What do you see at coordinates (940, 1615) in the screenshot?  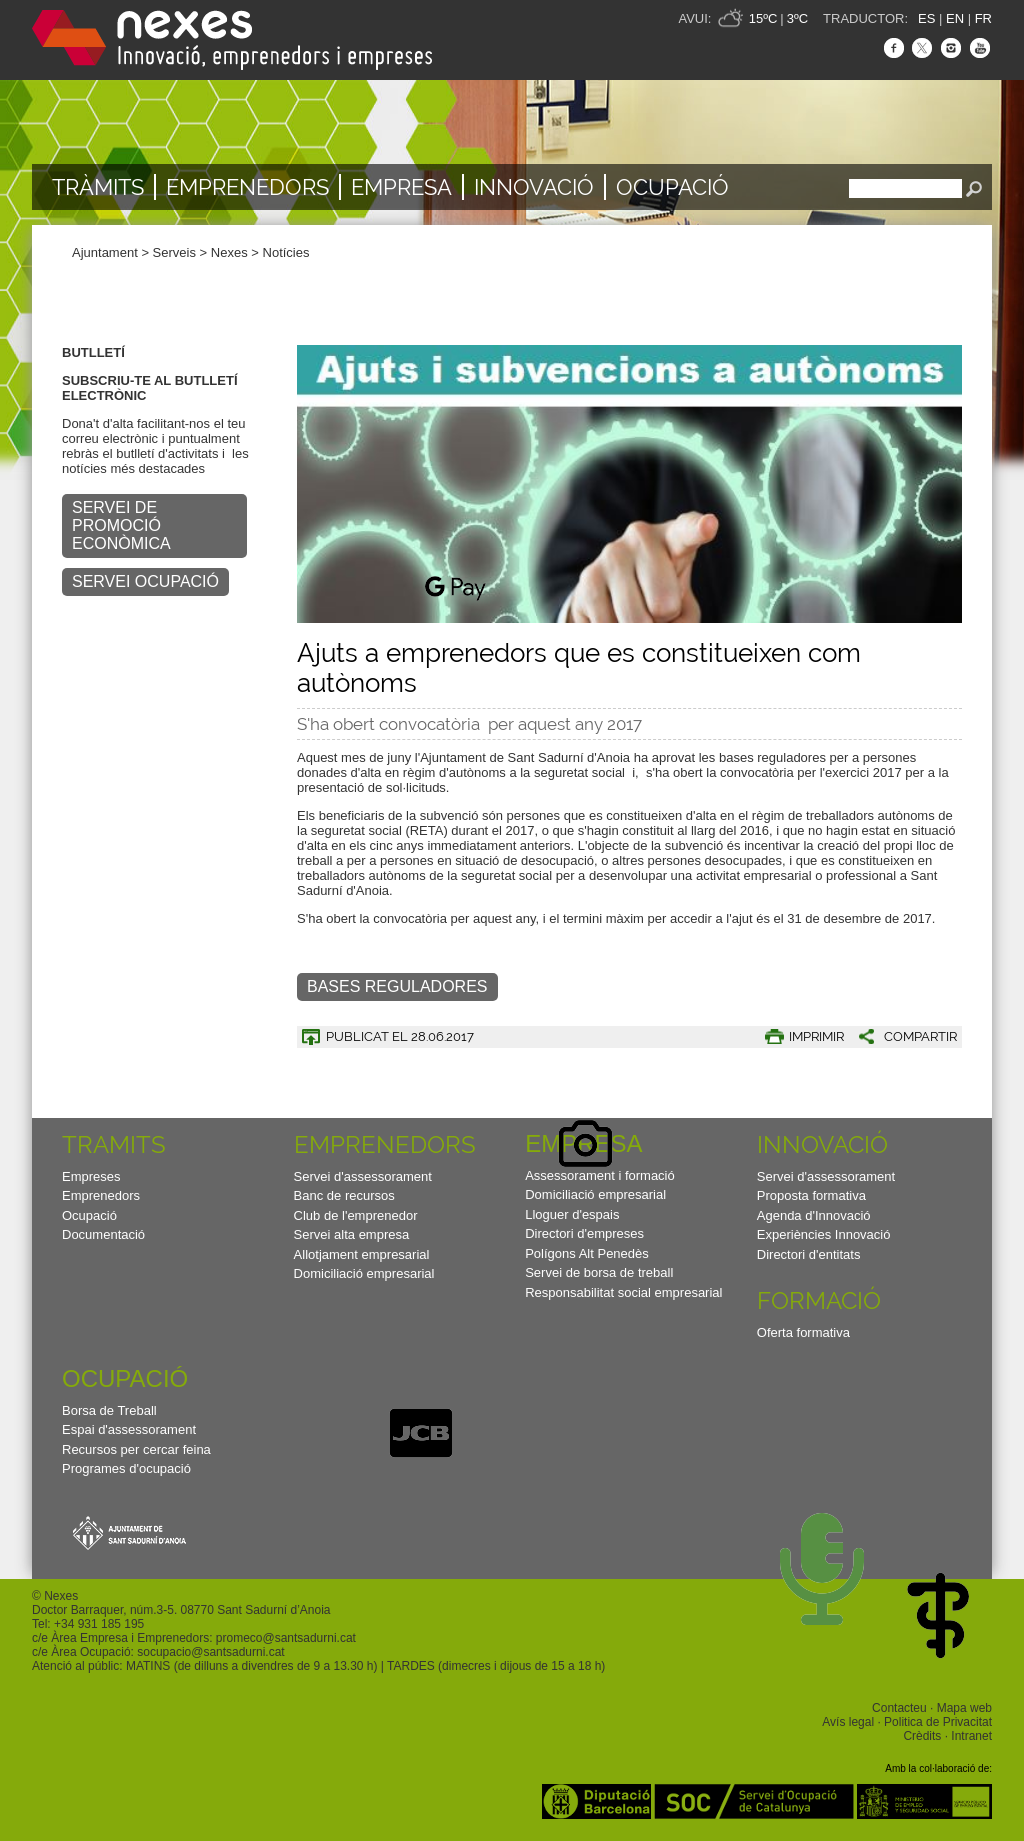 I see `access medical or healthcare services` at bounding box center [940, 1615].